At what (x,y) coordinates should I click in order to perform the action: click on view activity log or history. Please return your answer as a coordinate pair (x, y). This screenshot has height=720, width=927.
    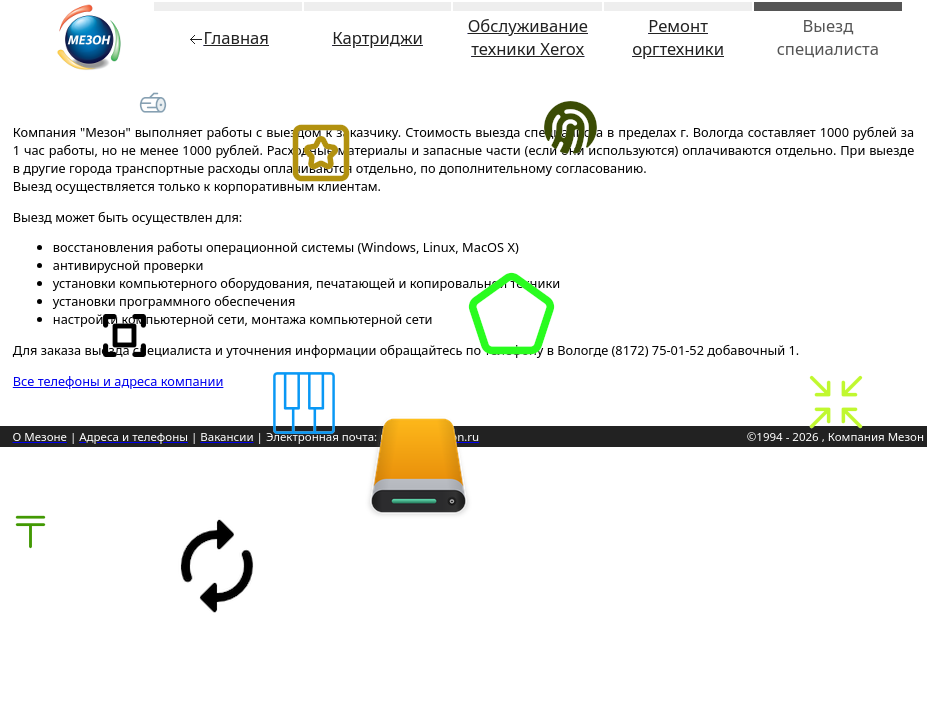
    Looking at the image, I should click on (153, 104).